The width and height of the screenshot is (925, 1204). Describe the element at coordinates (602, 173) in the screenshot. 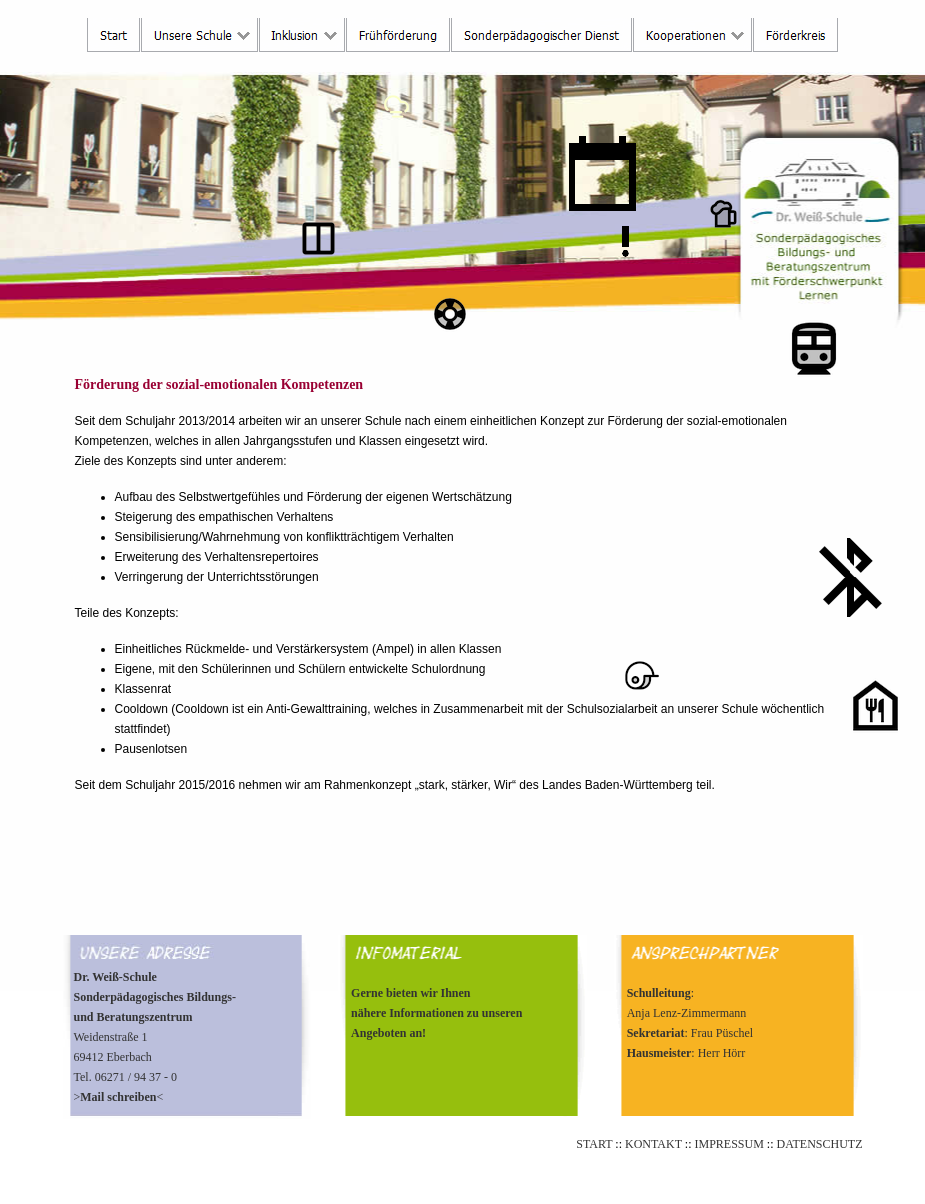

I see `view today's date` at that location.